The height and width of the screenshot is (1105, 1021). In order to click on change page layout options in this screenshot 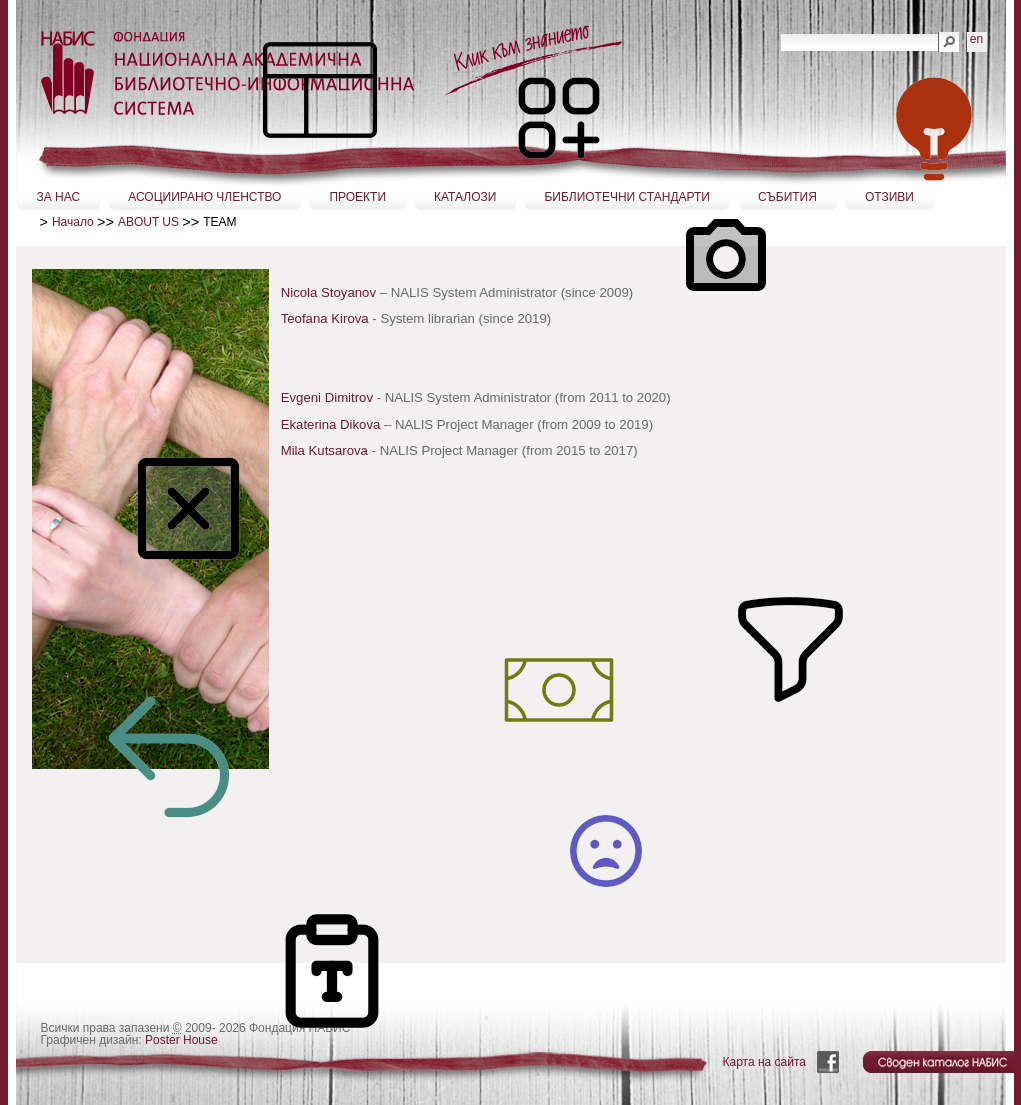, I will do `click(320, 90)`.